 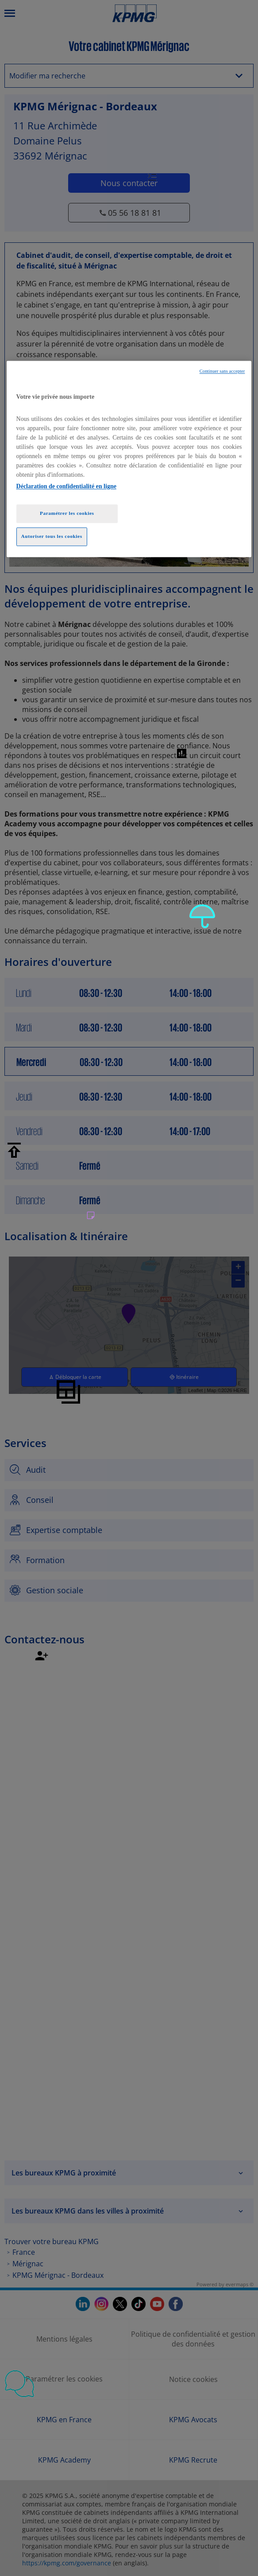 I want to click on create a backup of table data, so click(x=68, y=1392).